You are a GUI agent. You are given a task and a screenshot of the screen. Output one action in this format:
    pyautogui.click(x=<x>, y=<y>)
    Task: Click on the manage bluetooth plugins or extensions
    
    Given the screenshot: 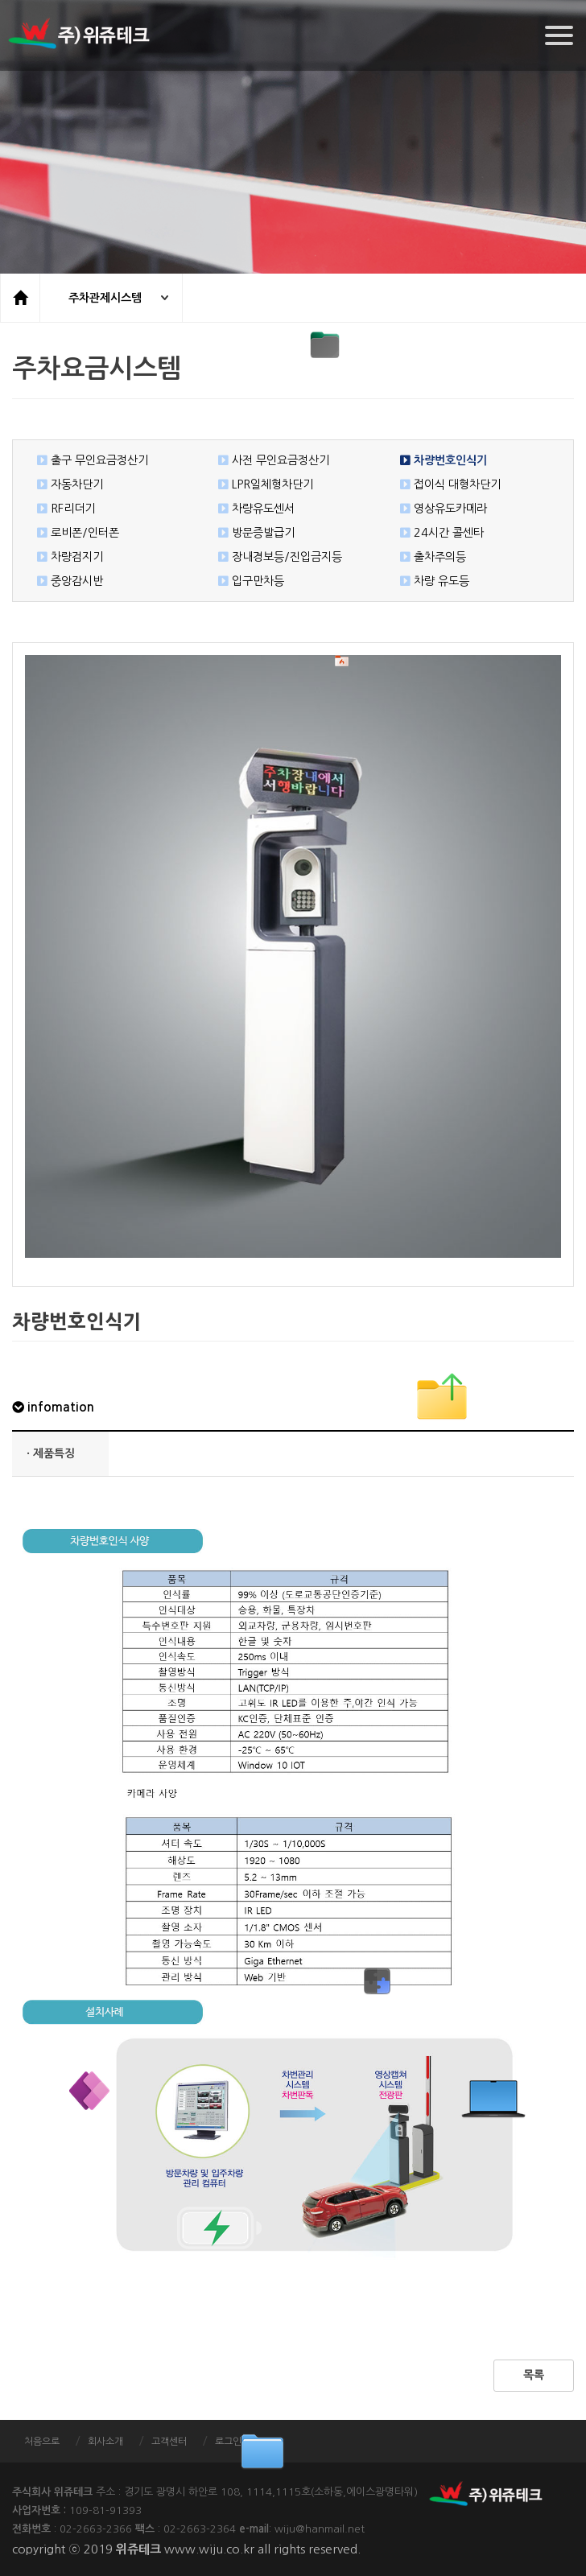 What is the action you would take?
    pyautogui.click(x=377, y=1980)
    